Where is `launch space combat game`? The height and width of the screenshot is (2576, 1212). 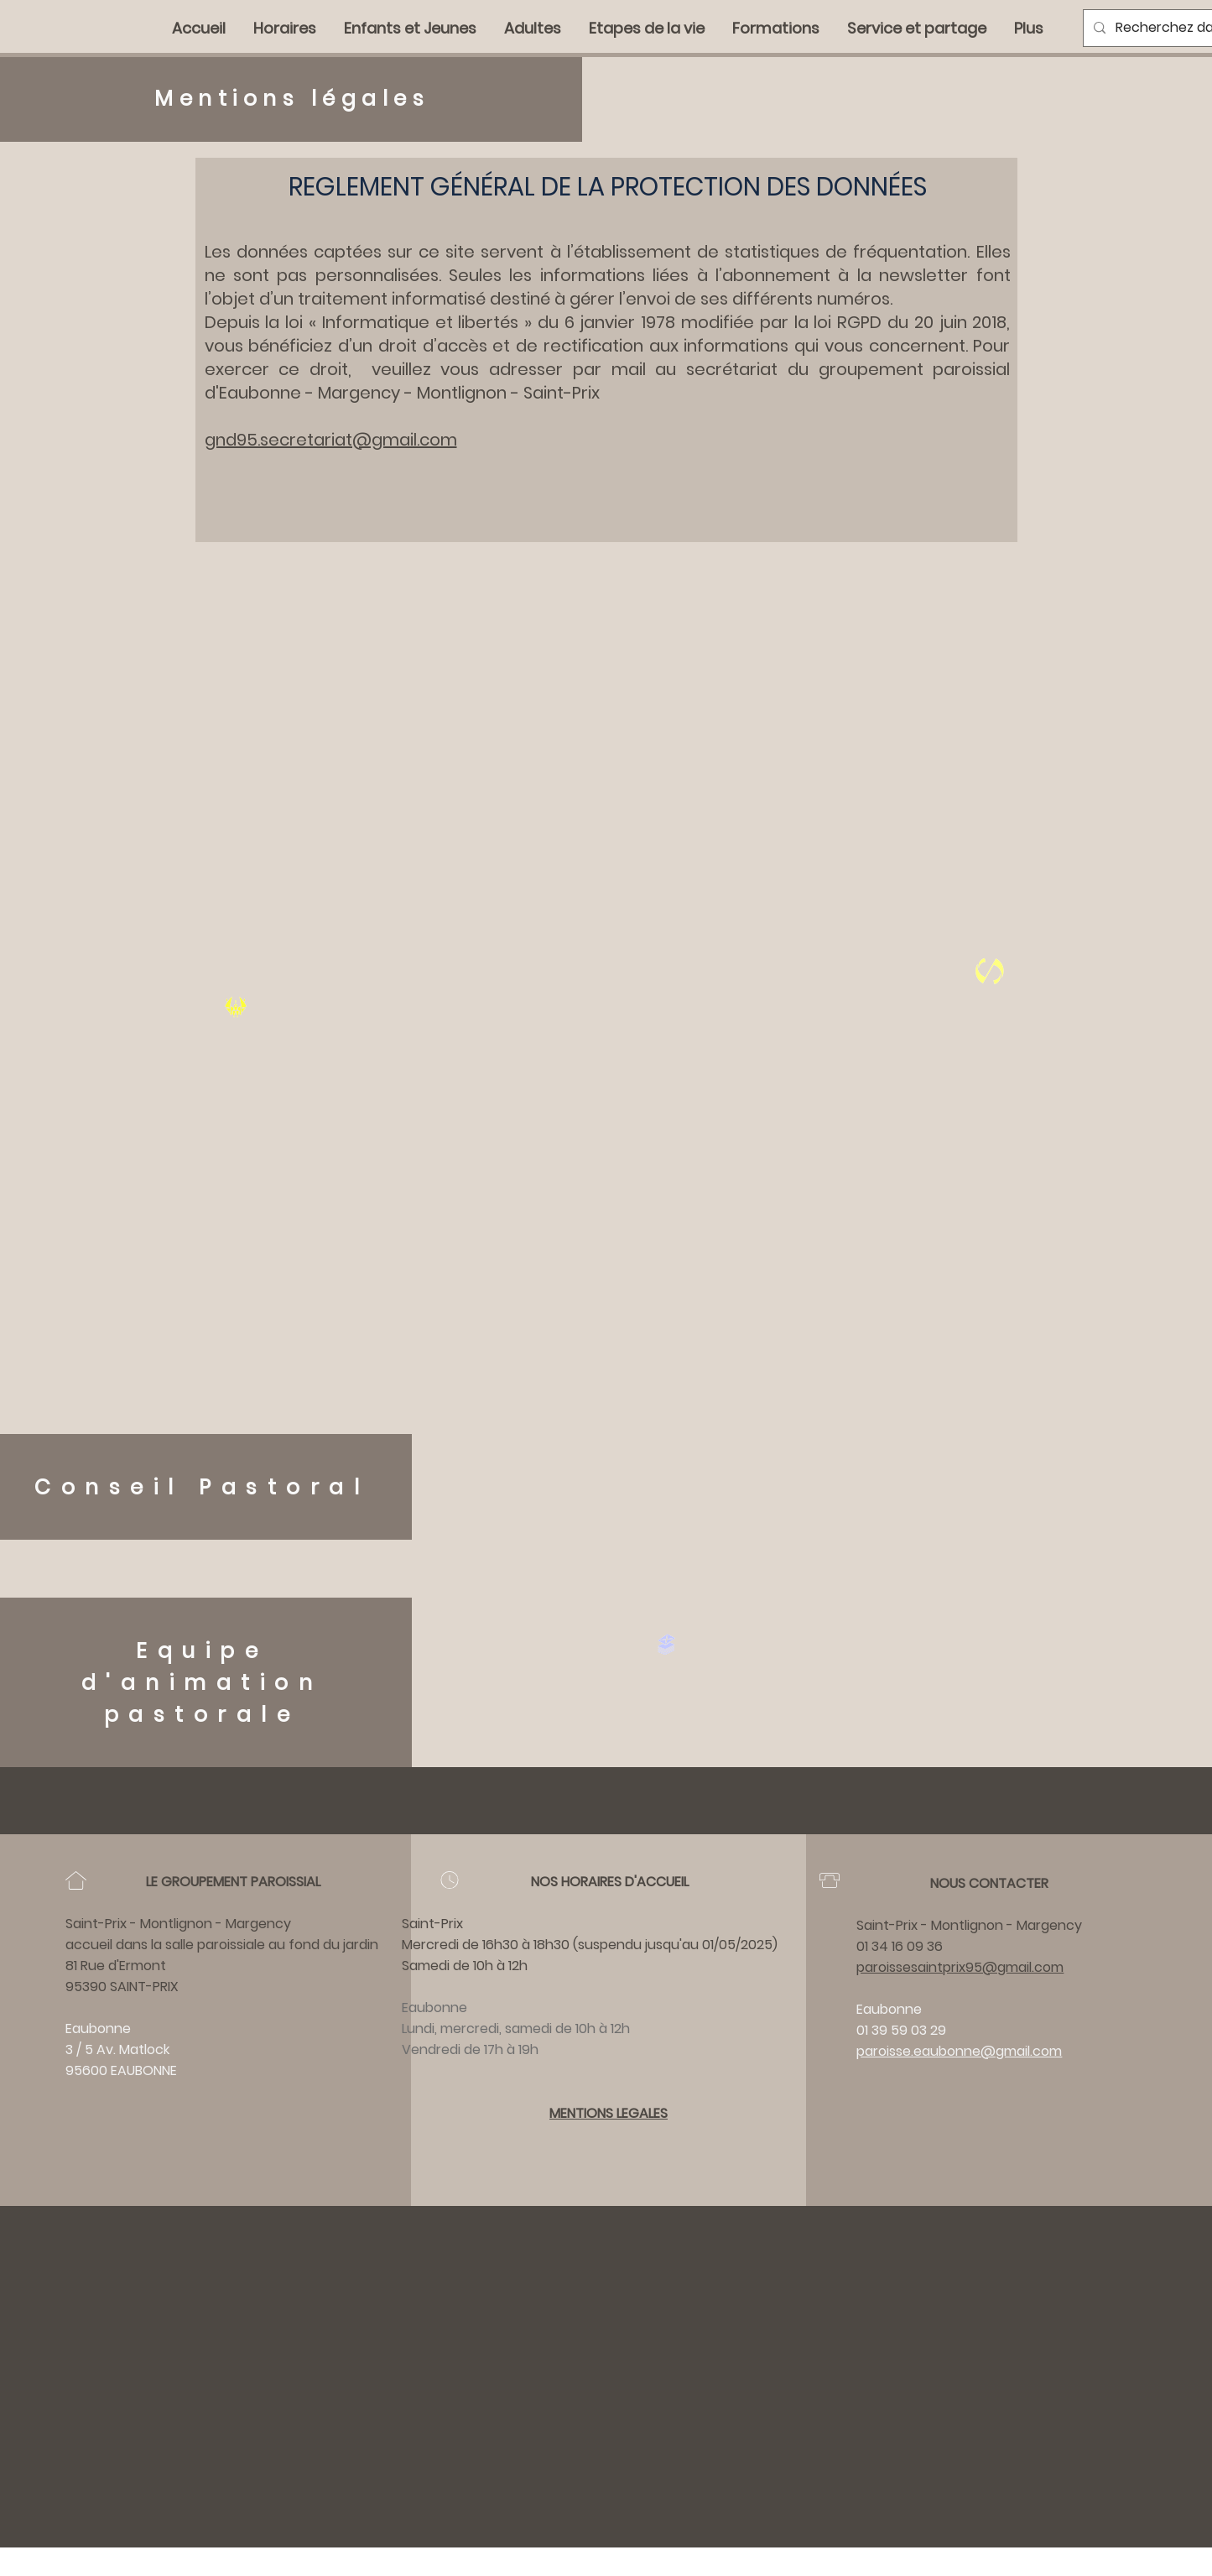 launch space combat game is located at coordinates (236, 1007).